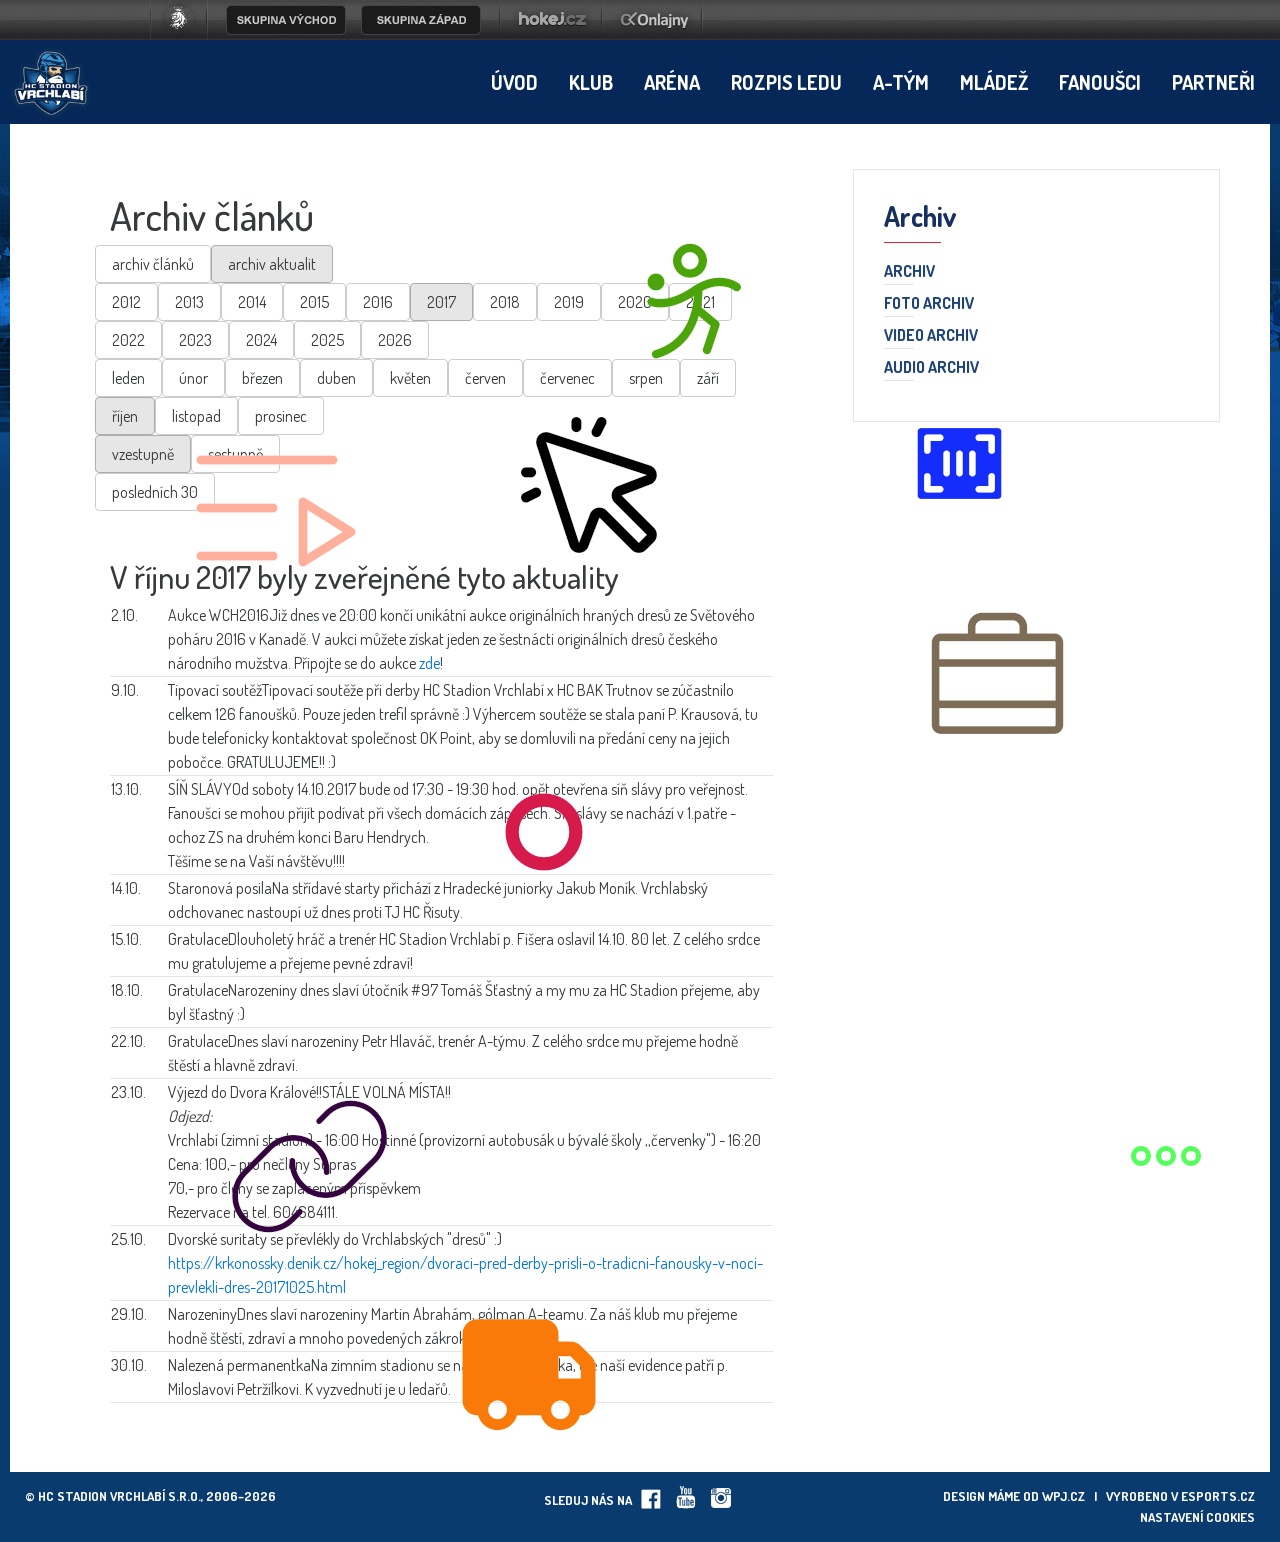  What do you see at coordinates (997, 678) in the screenshot?
I see `access work or business documents` at bounding box center [997, 678].